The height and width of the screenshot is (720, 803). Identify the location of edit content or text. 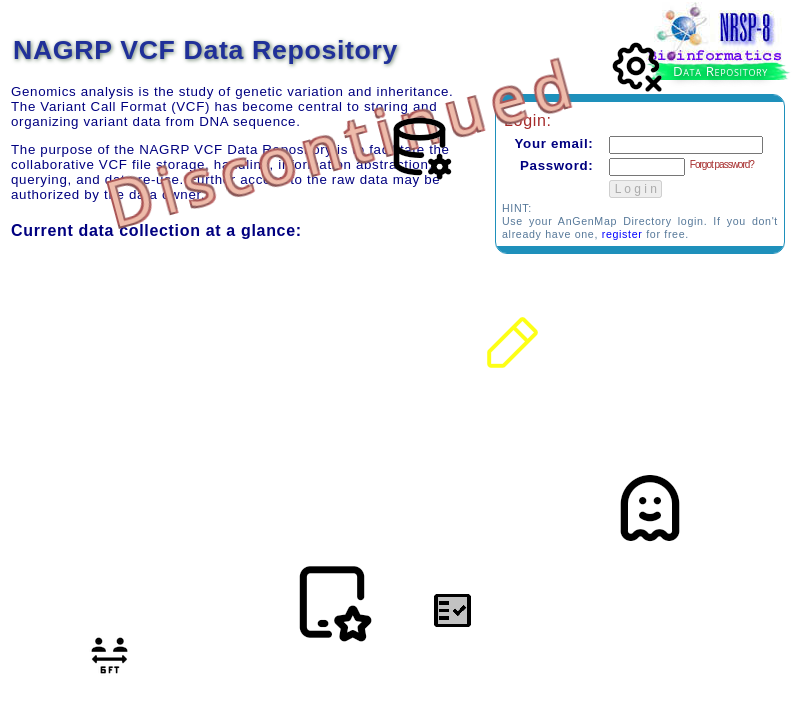
(511, 343).